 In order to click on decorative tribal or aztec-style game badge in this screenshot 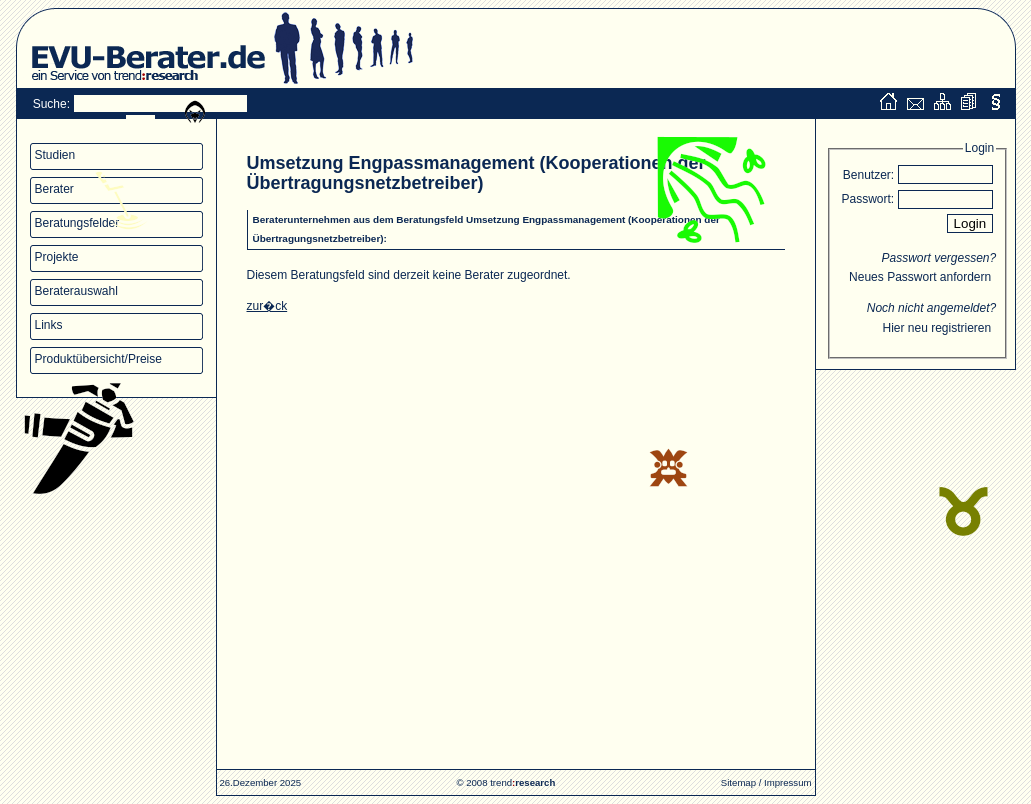, I will do `click(668, 467)`.